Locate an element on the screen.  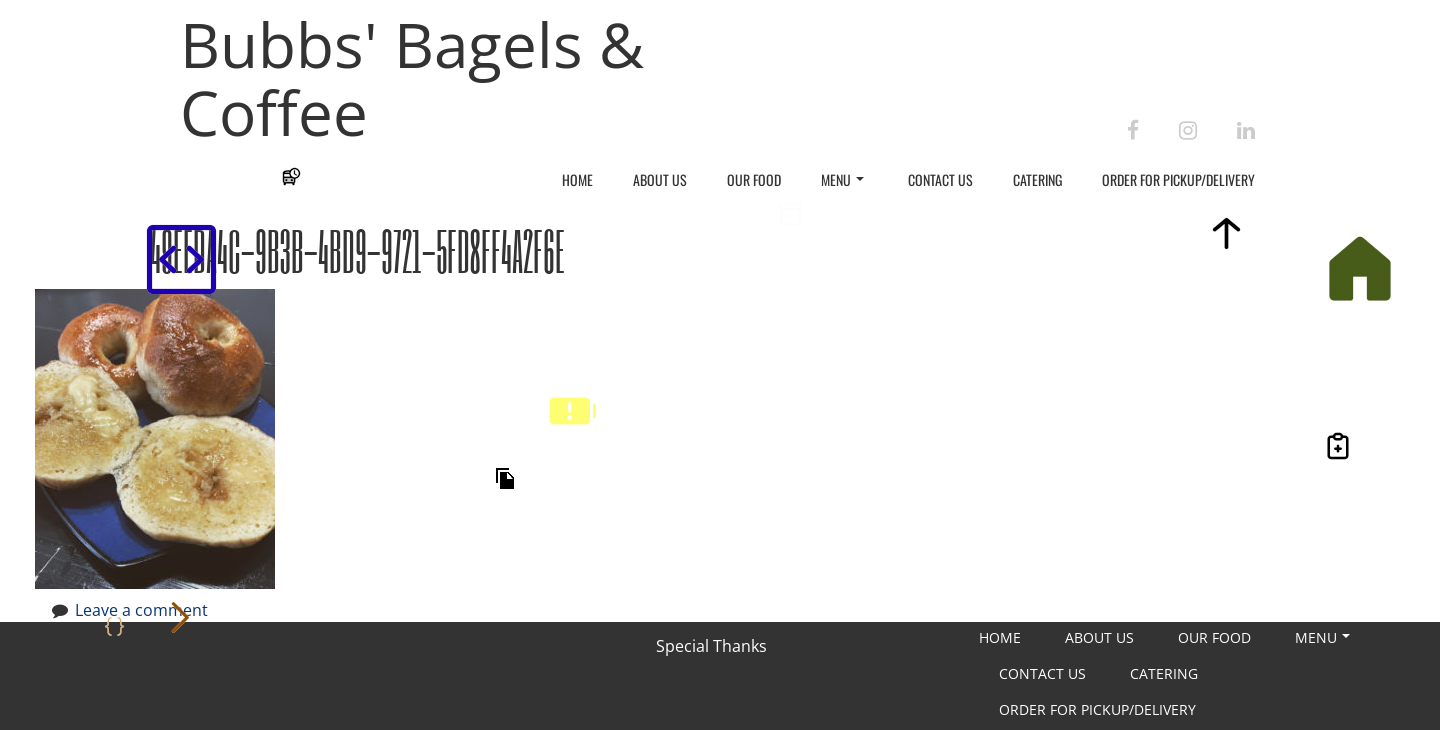
navigate to home screen is located at coordinates (1360, 270).